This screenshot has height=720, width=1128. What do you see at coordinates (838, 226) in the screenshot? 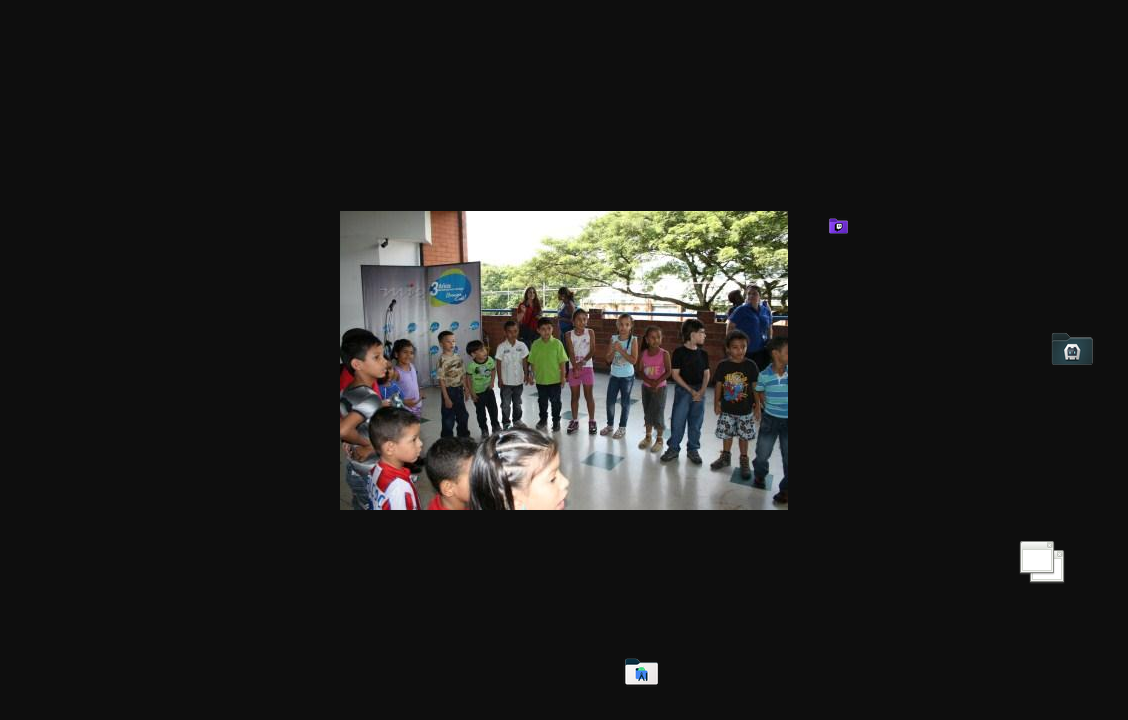
I see `open folder containing Twitch-related files` at bounding box center [838, 226].